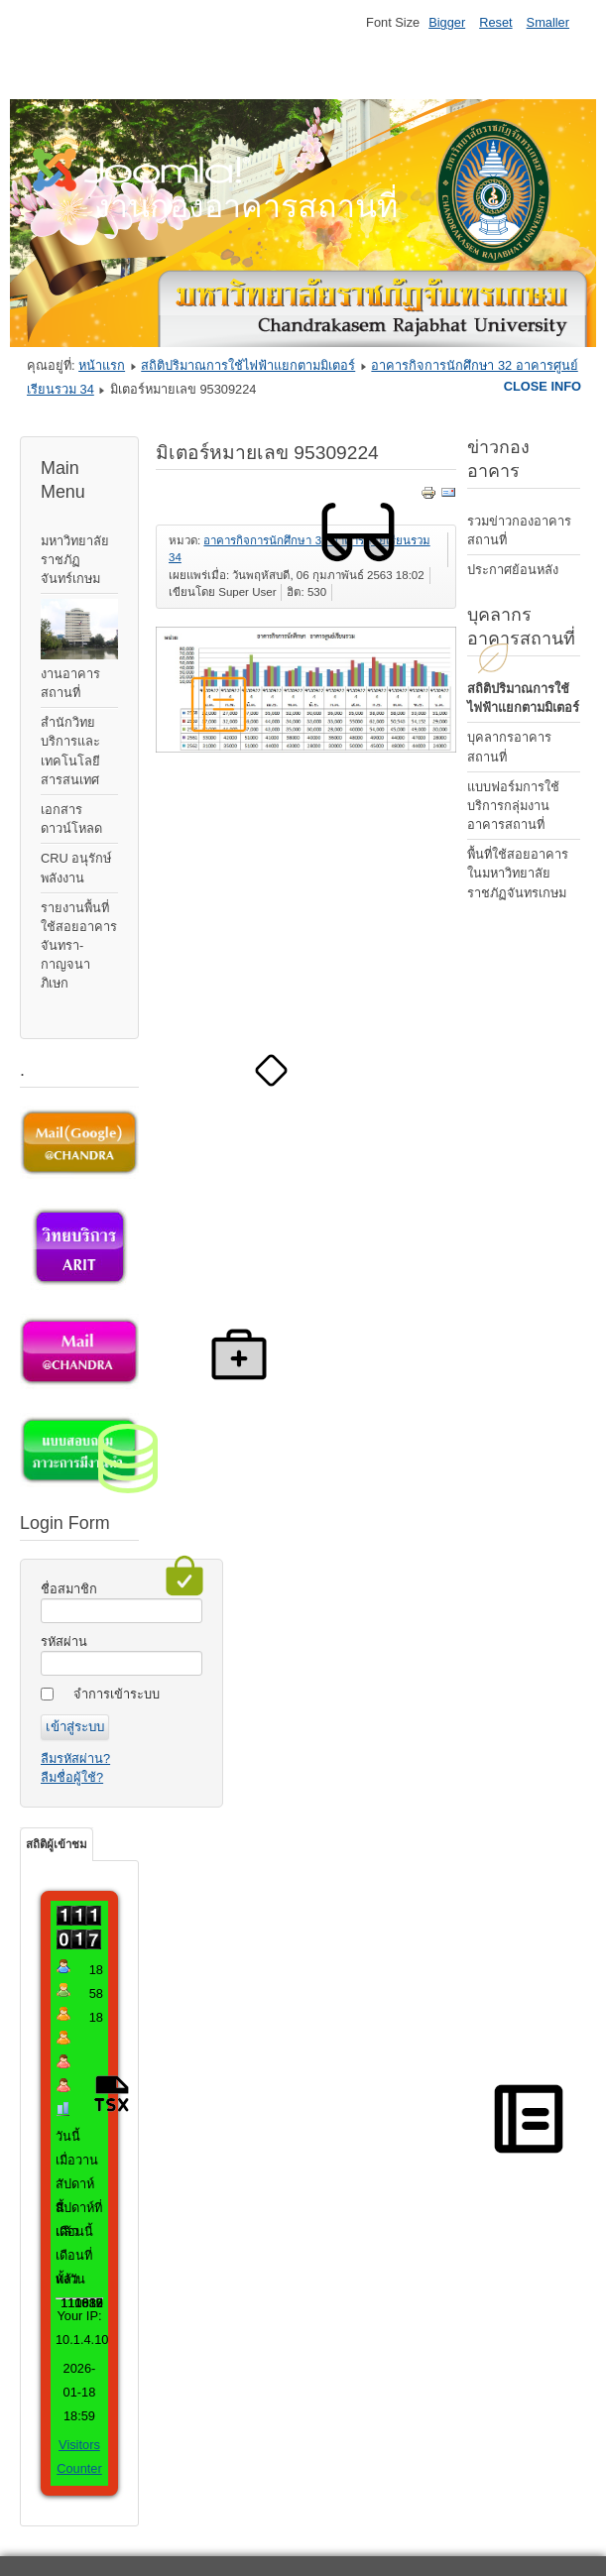 This screenshot has height=2576, width=606. I want to click on access medical or health resources, so click(239, 1356).